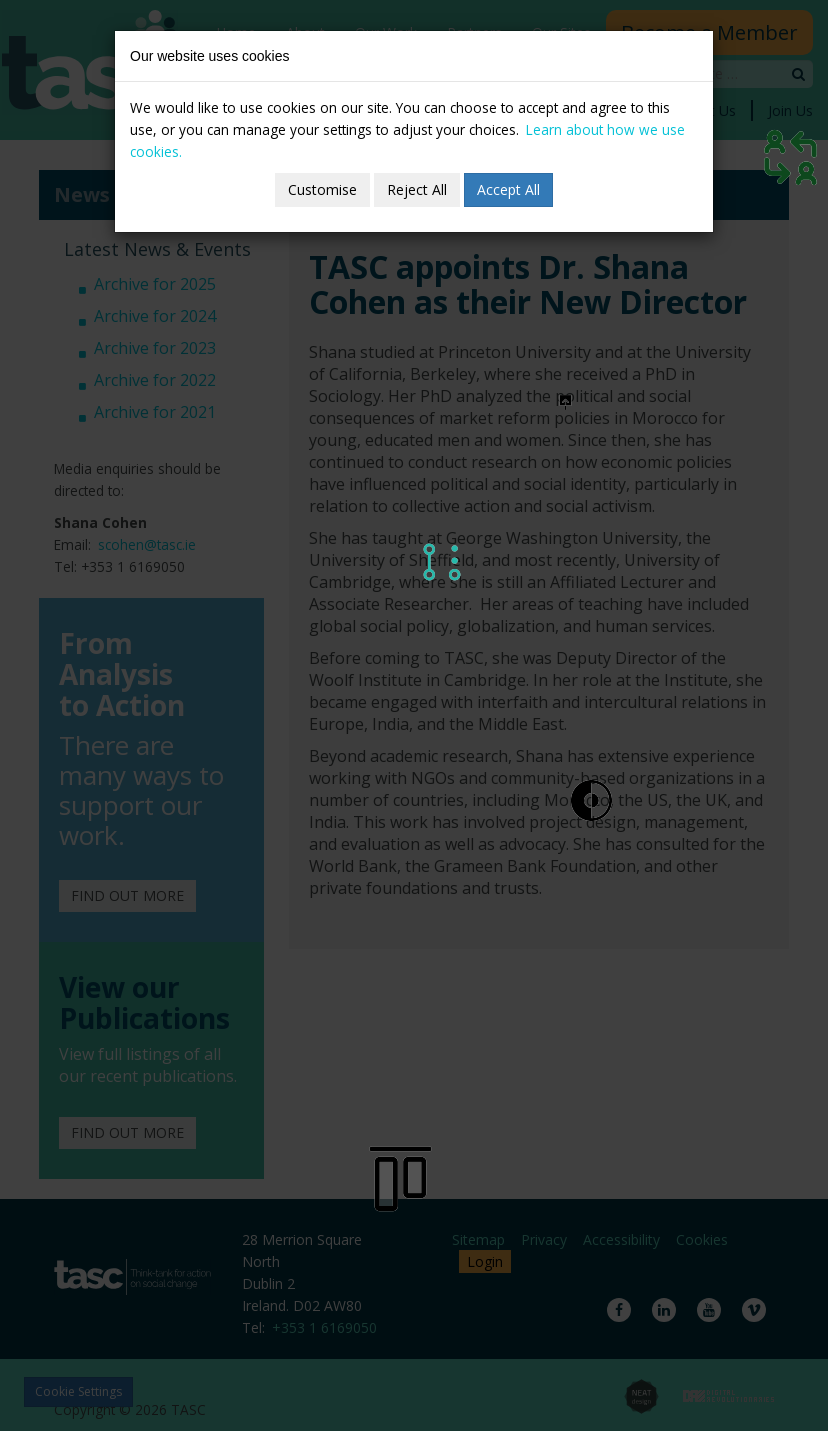 This screenshot has height=1431, width=828. Describe the element at coordinates (400, 1177) in the screenshot. I see `align selected objects to the top edge` at that location.